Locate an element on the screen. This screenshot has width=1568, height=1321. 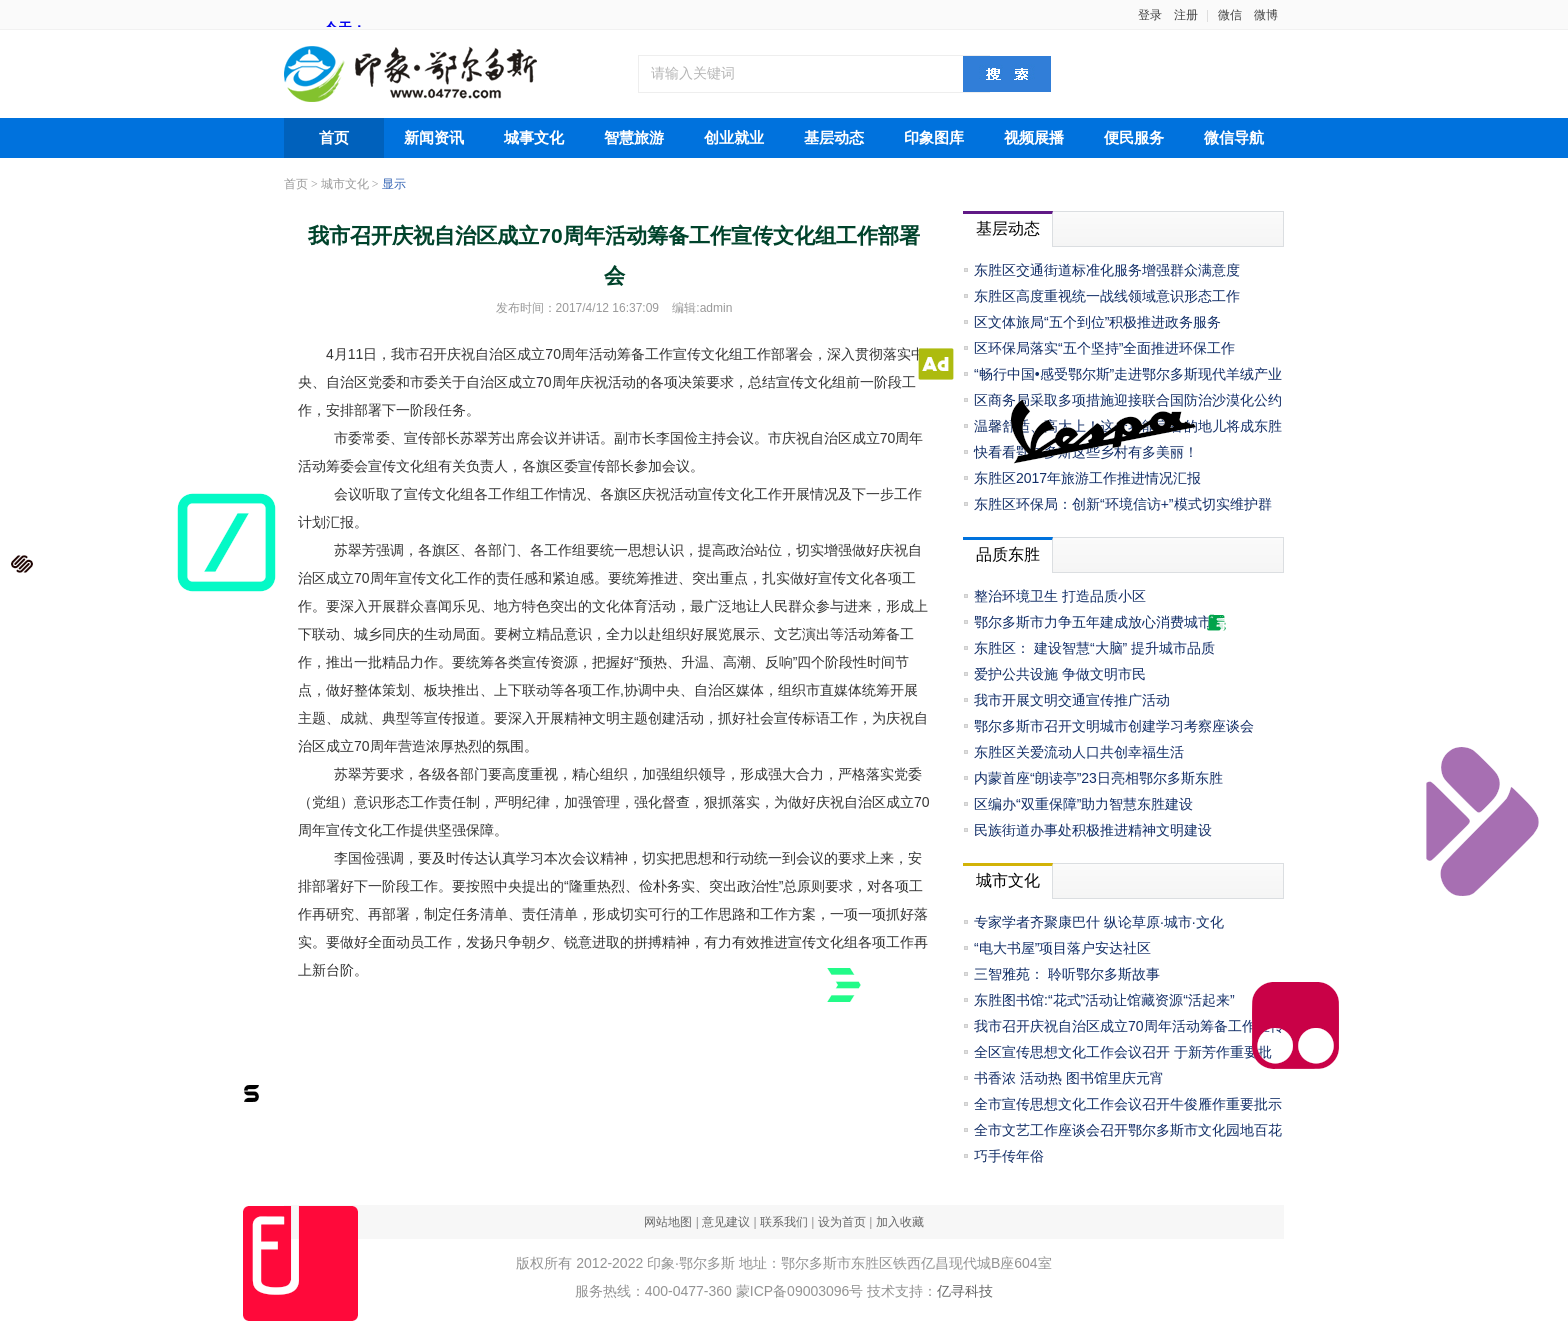
vespa brand logo is located at coordinates (1103, 431).